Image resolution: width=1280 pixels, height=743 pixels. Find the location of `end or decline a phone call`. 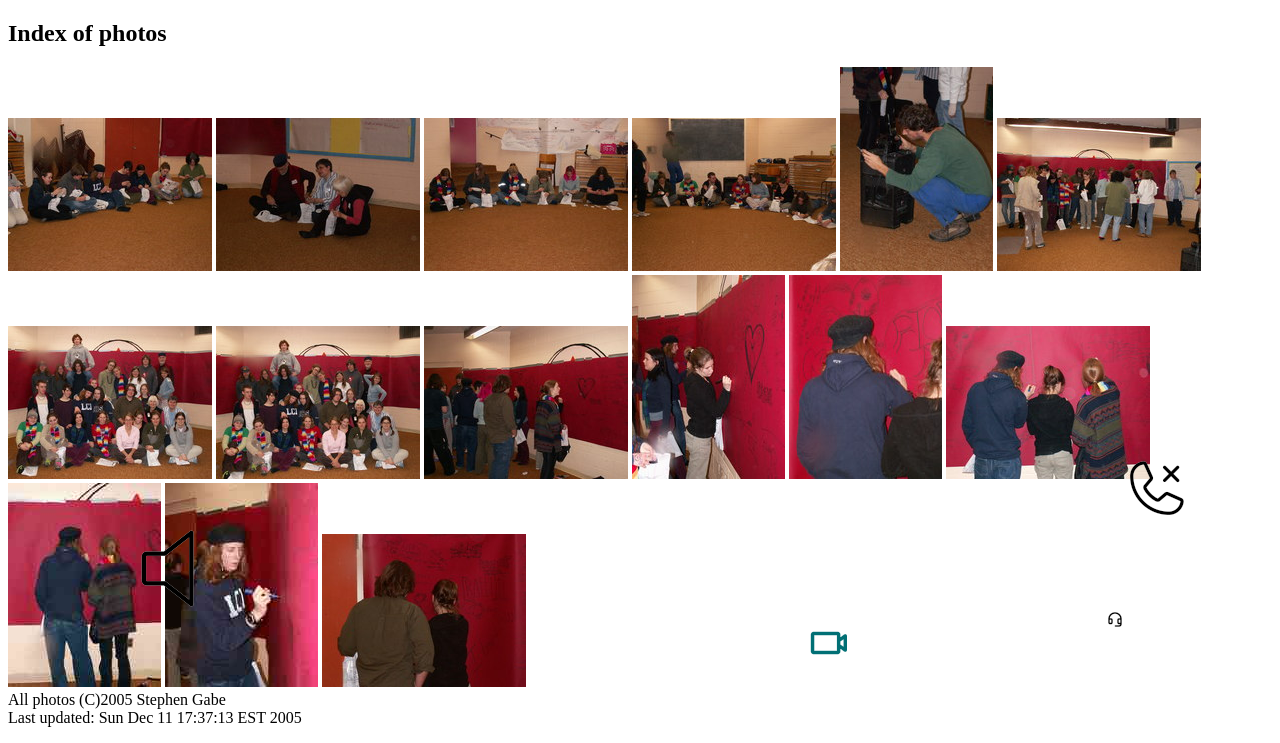

end or decline a phone call is located at coordinates (1158, 487).